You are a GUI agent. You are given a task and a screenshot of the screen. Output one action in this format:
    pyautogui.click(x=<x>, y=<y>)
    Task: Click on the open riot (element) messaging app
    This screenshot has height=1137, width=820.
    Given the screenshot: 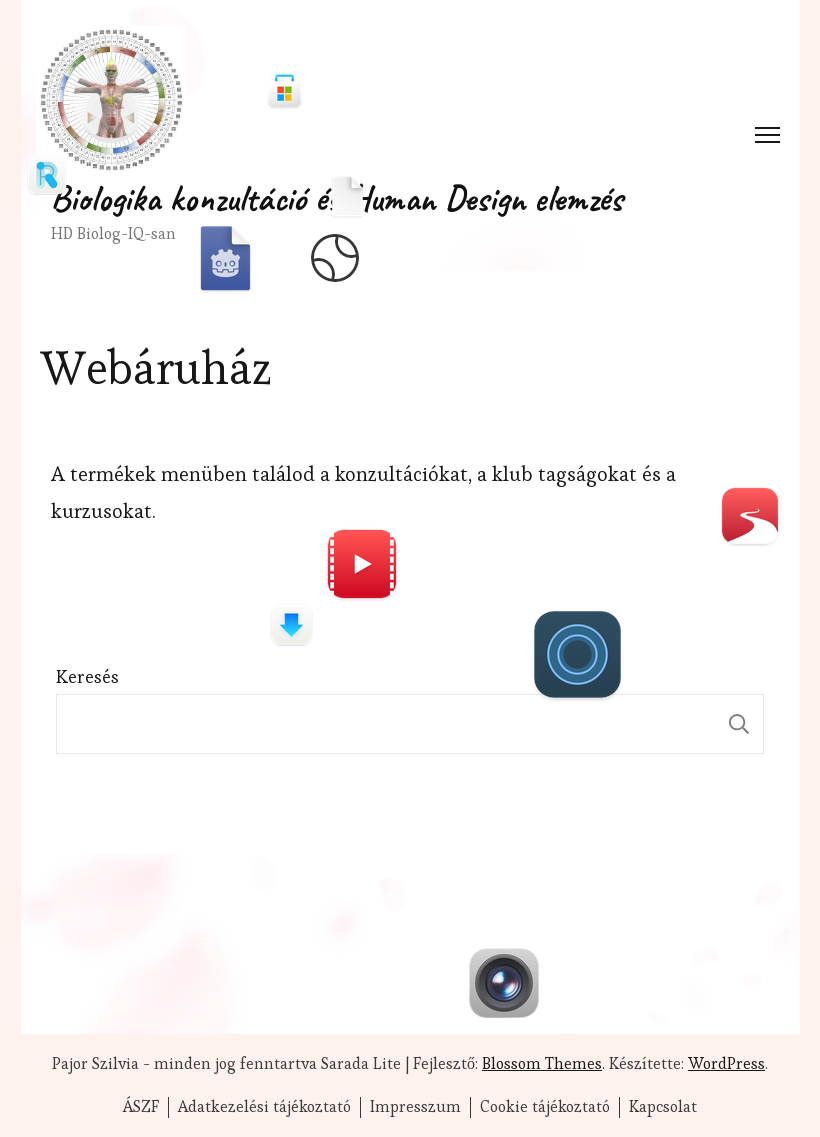 What is the action you would take?
    pyautogui.click(x=47, y=175)
    